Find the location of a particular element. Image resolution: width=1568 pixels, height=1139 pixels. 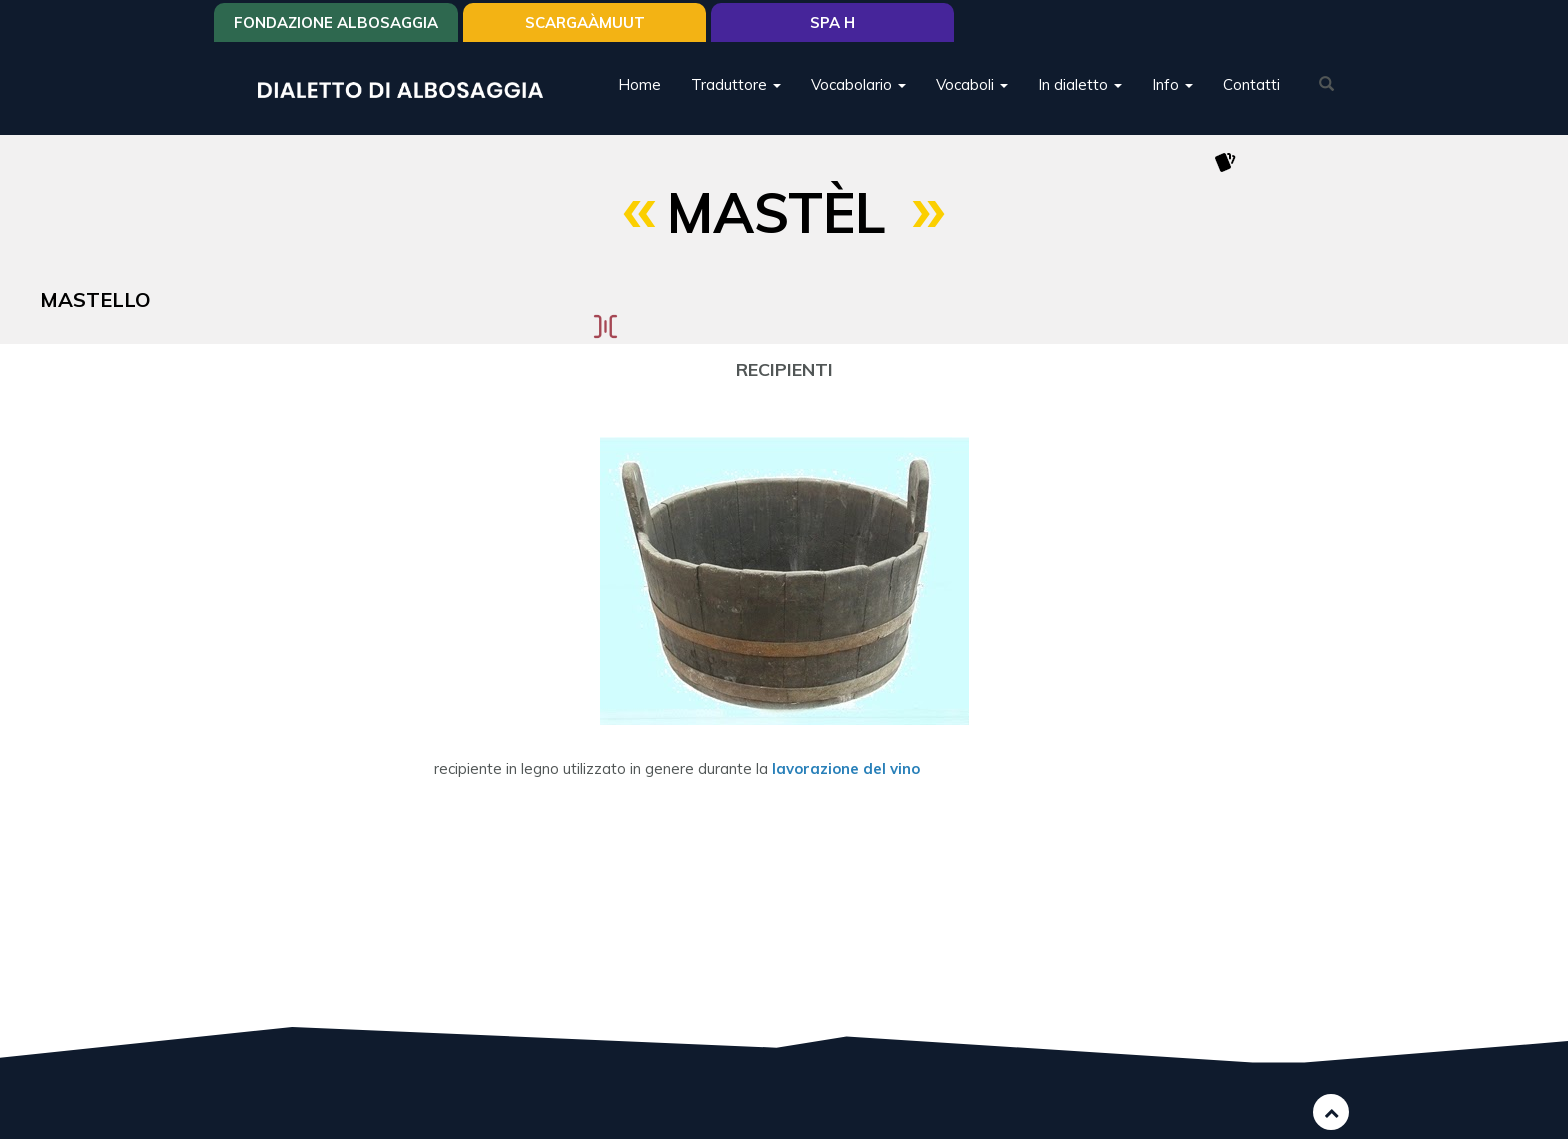

view your card collection is located at coordinates (1225, 162).